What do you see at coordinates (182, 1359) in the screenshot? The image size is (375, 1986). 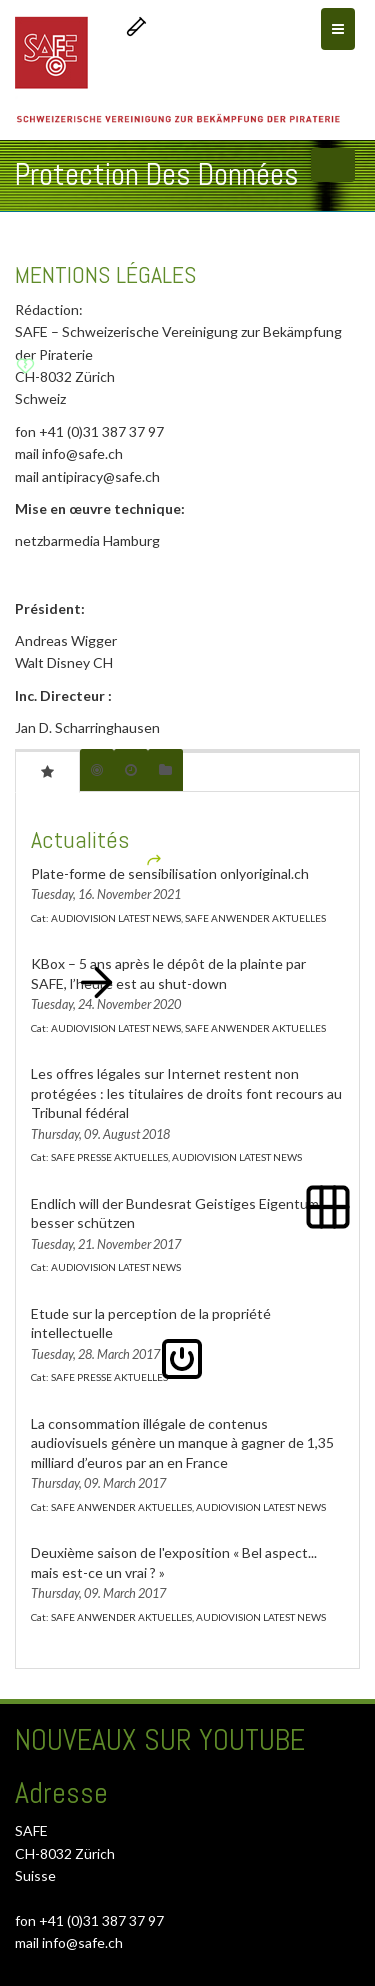 I see `toggle power on or off` at bounding box center [182, 1359].